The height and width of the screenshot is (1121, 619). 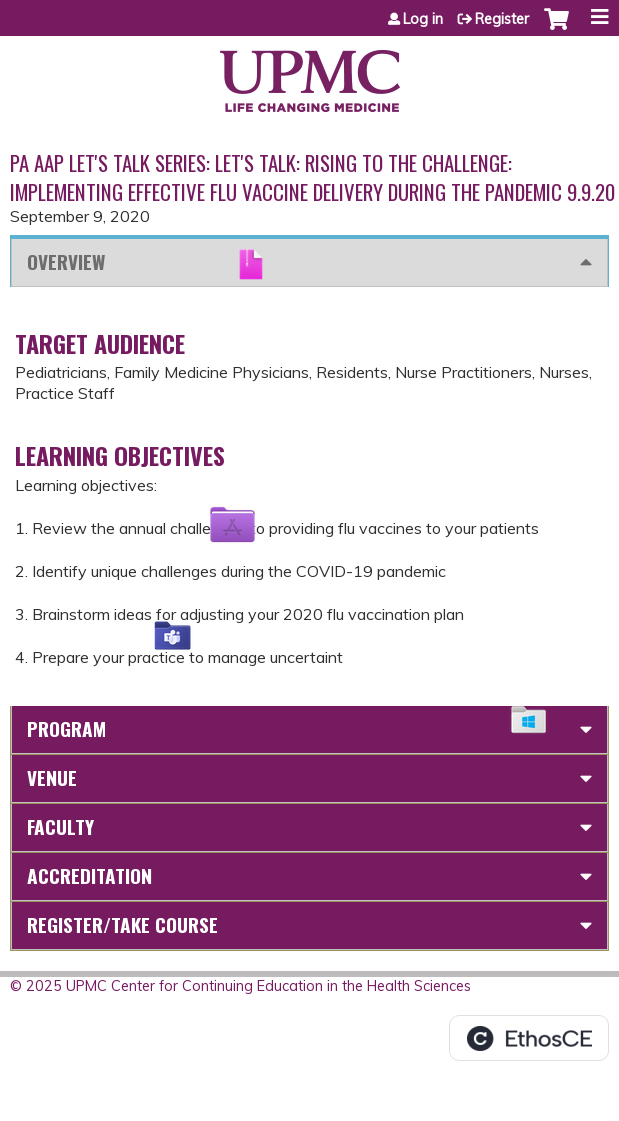 I want to click on open microsoft teams files folder, so click(x=172, y=636).